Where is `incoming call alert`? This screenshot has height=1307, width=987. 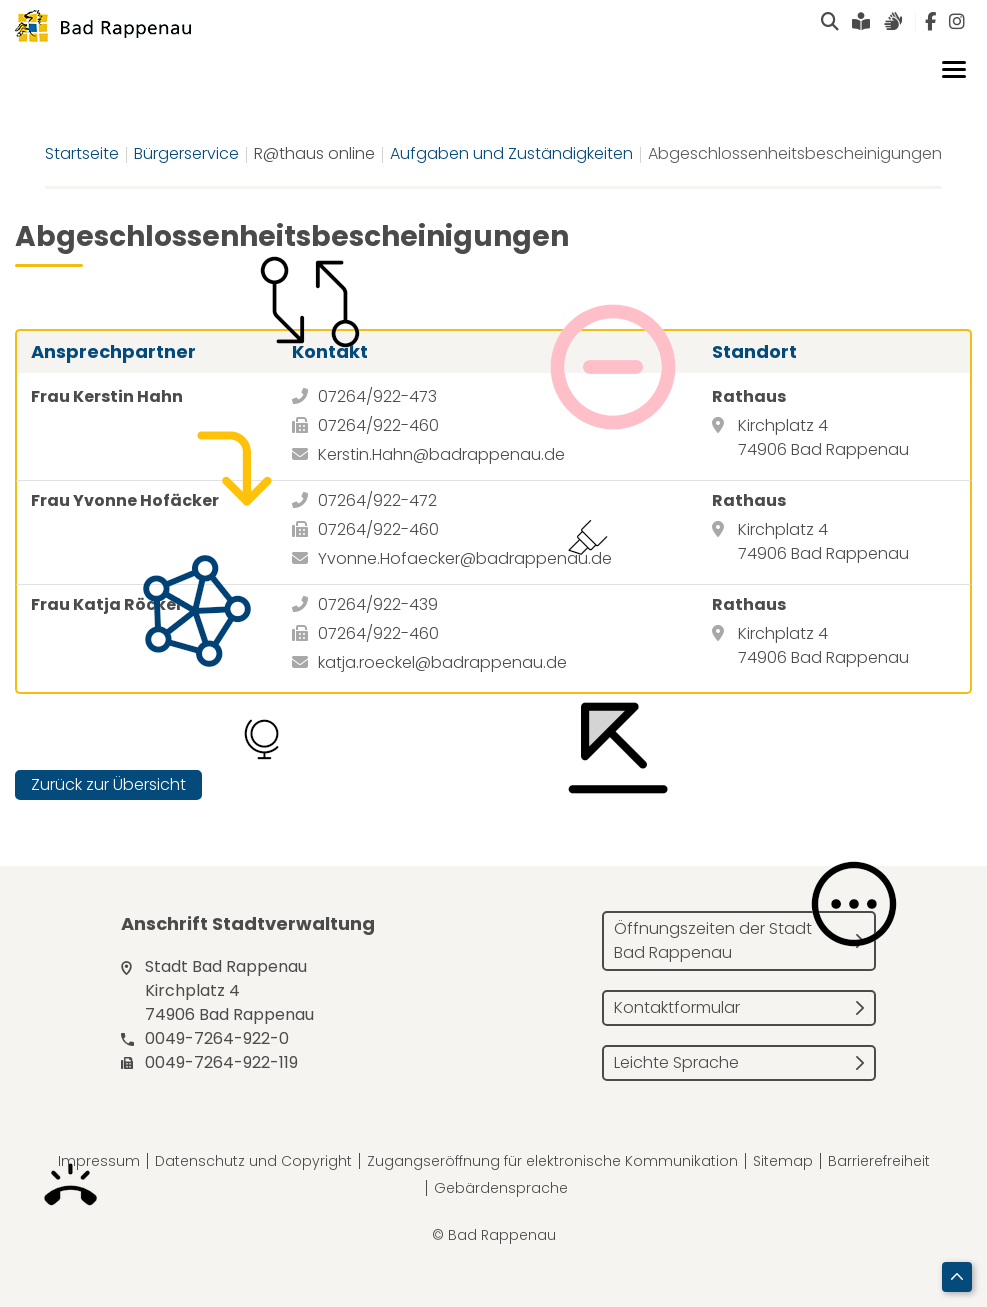
incoming call alert is located at coordinates (70, 1185).